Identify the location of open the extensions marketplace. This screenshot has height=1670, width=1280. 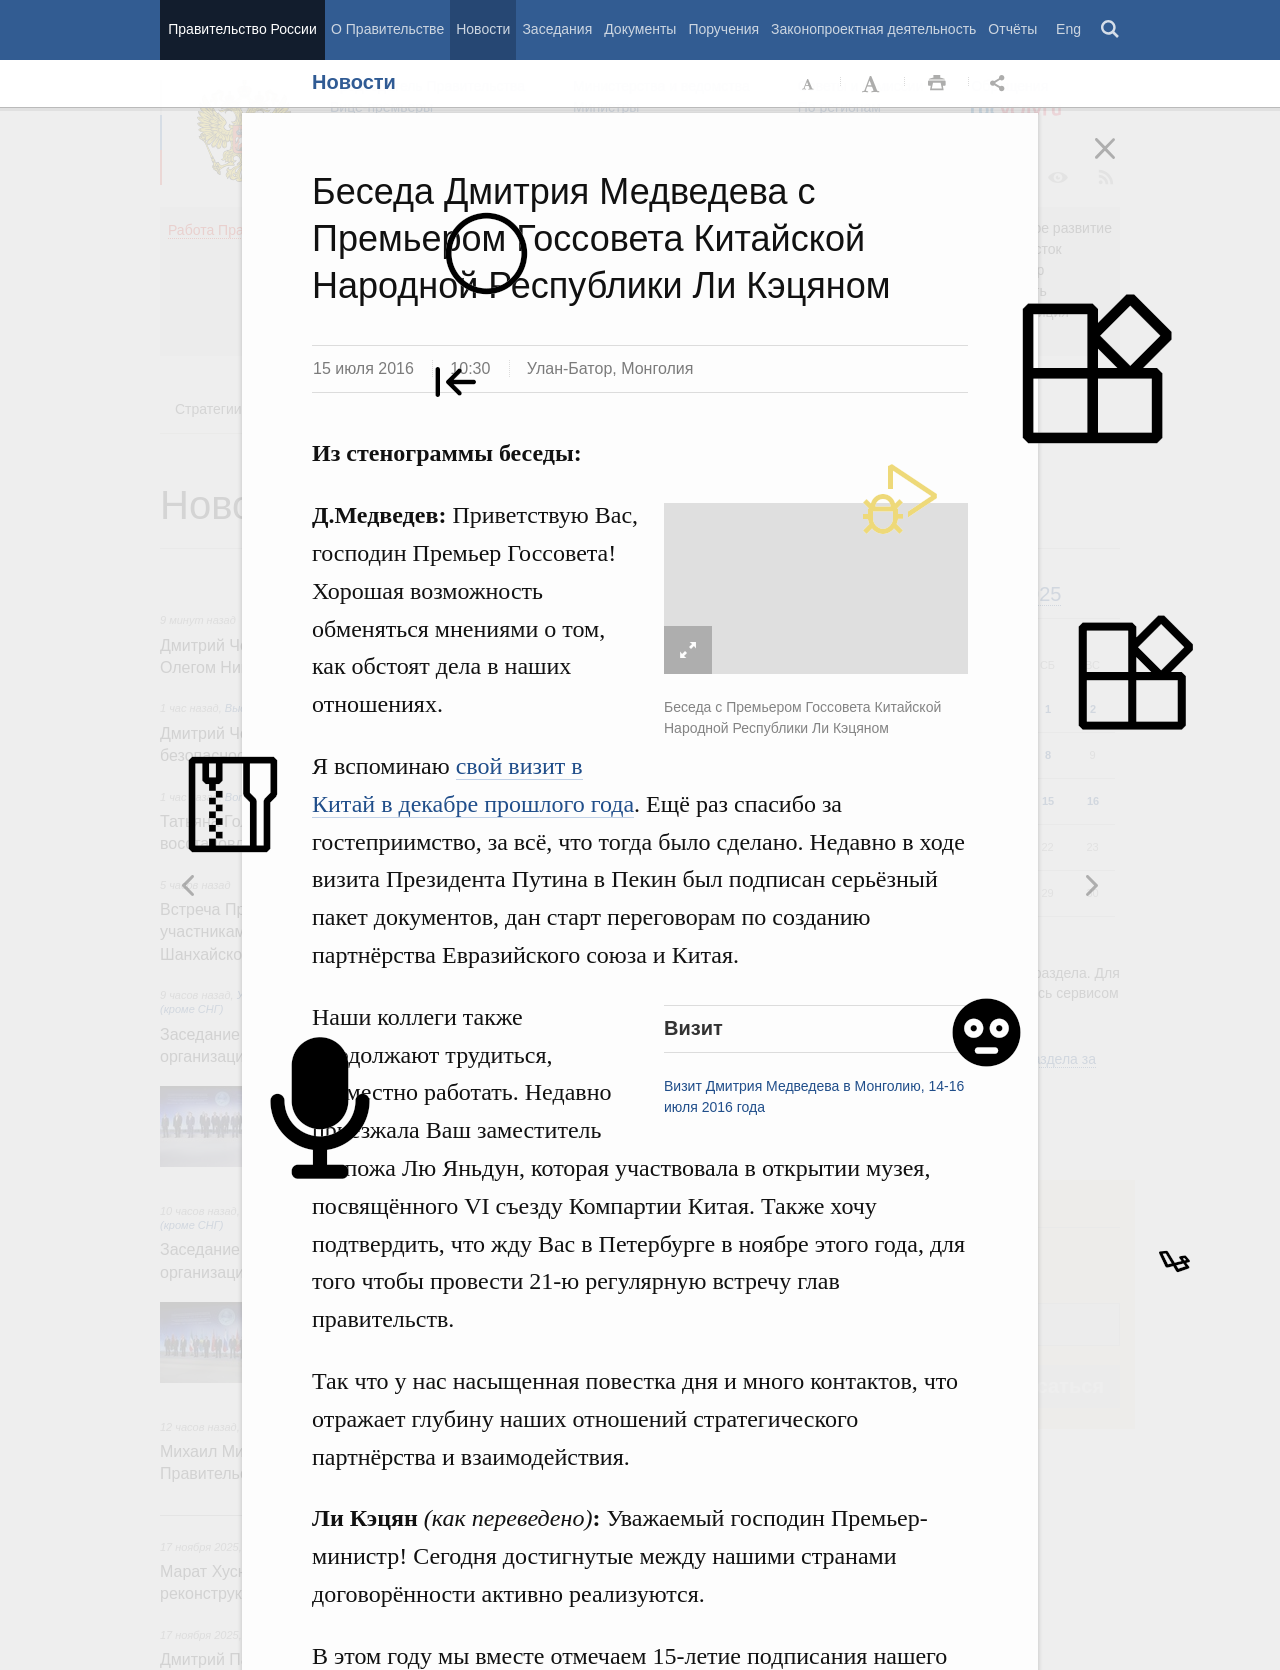
(1131, 672).